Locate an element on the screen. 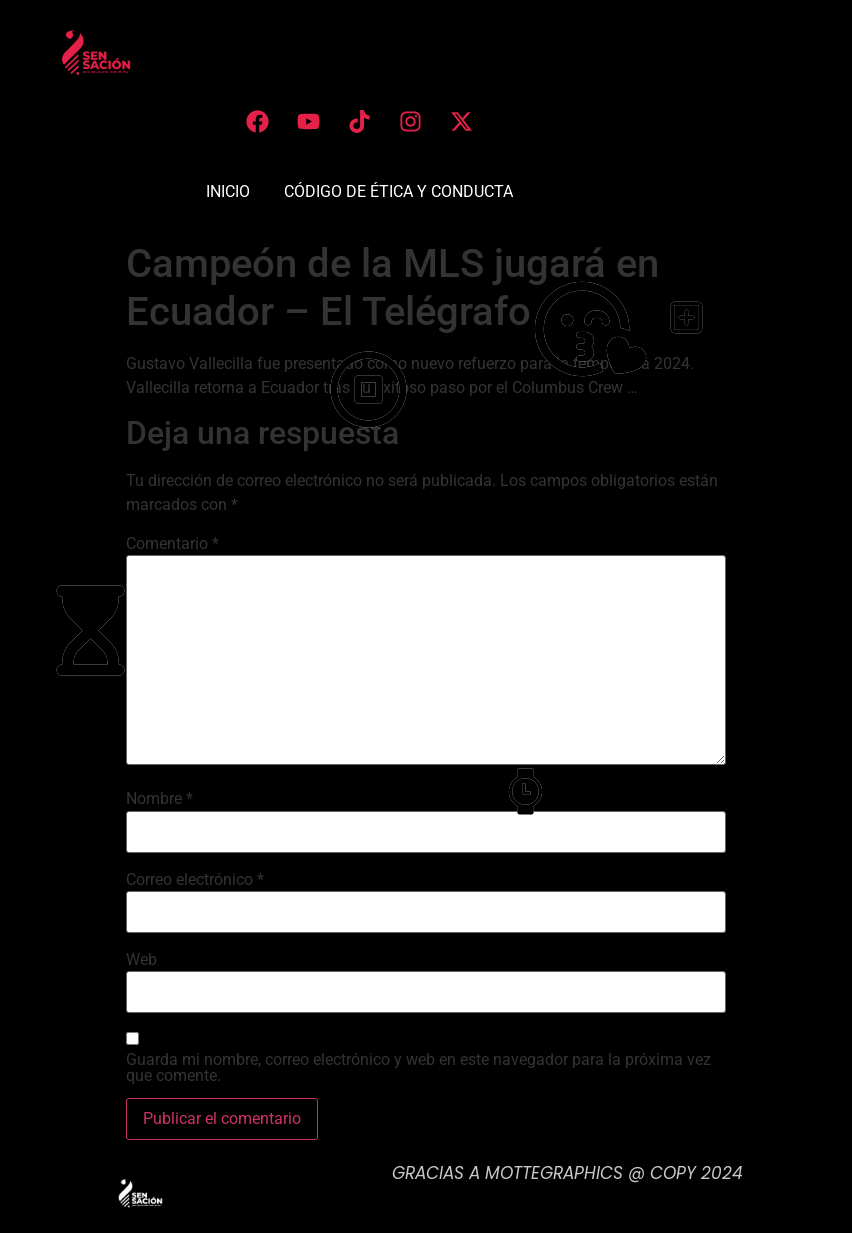 The height and width of the screenshot is (1233, 852). add a new item is located at coordinates (686, 317).